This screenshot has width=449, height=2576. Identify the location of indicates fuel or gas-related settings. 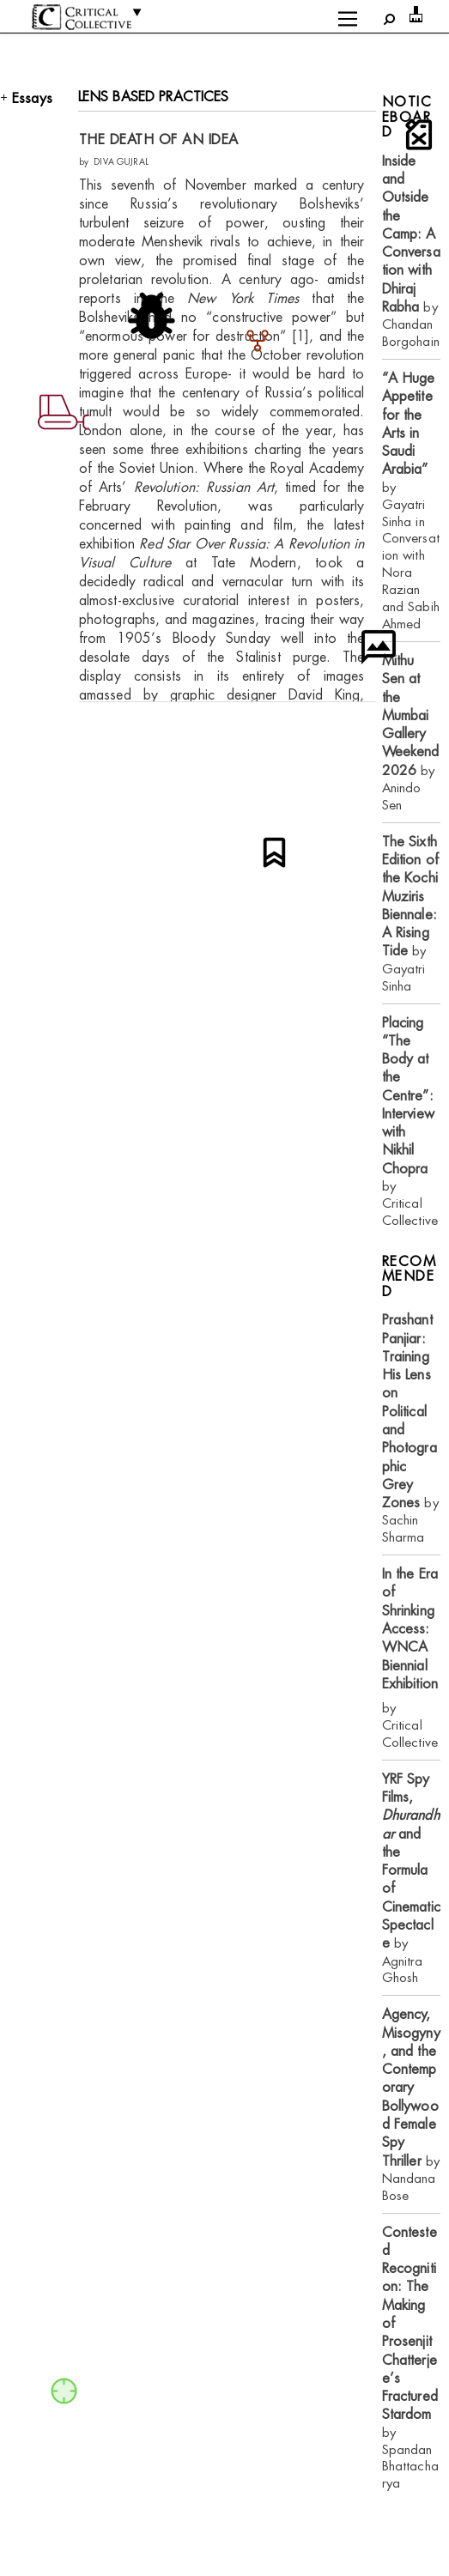
(419, 135).